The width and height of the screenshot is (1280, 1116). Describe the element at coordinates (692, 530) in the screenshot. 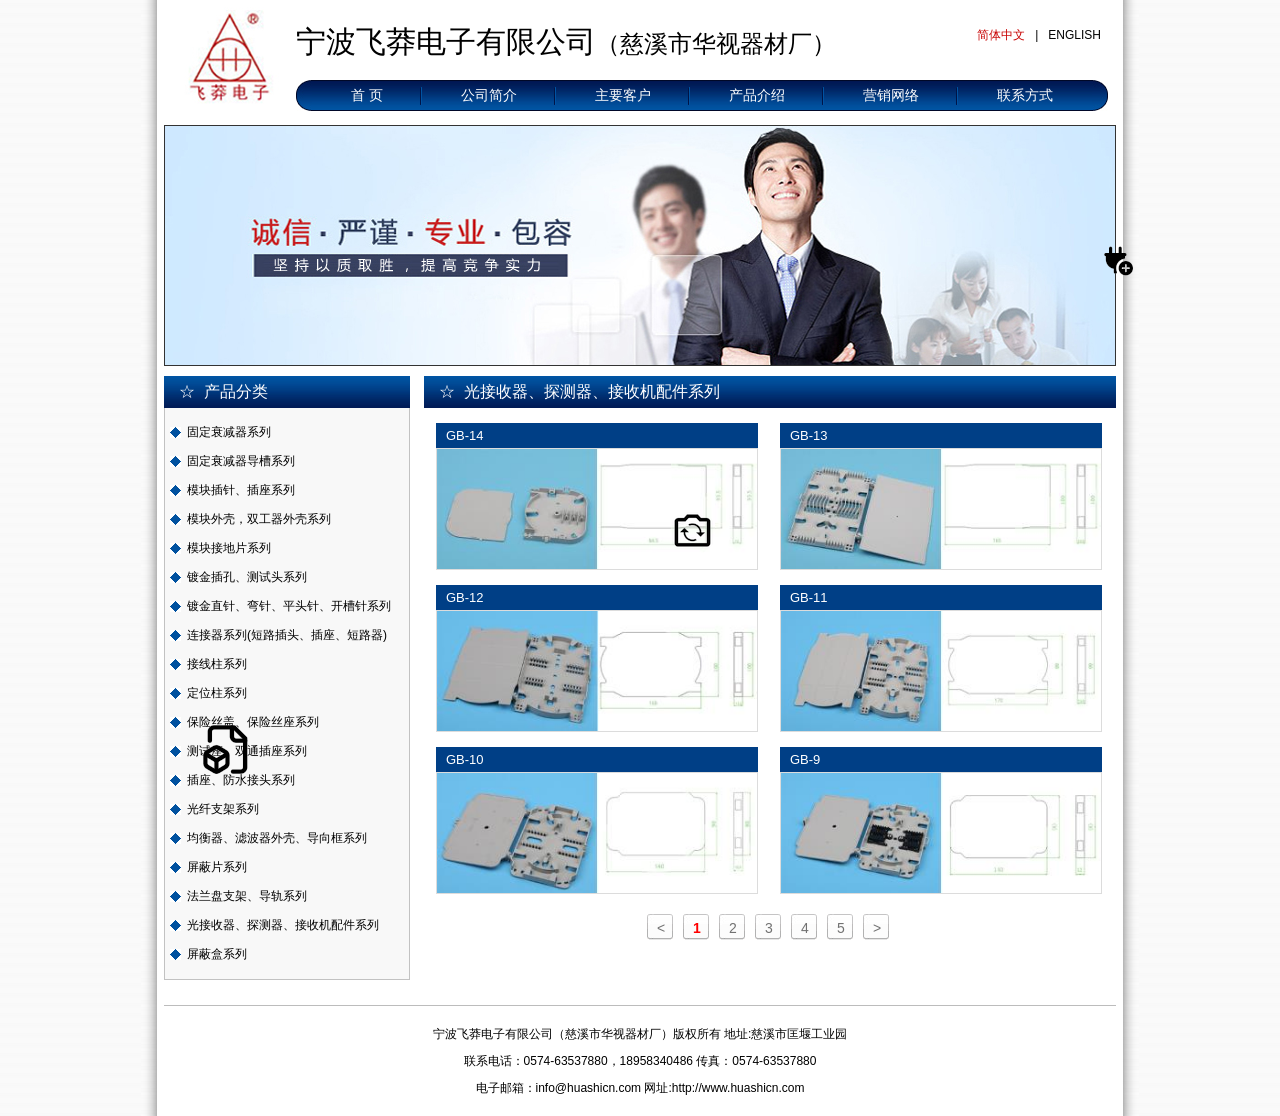

I see `switch between front and rear camera` at that location.